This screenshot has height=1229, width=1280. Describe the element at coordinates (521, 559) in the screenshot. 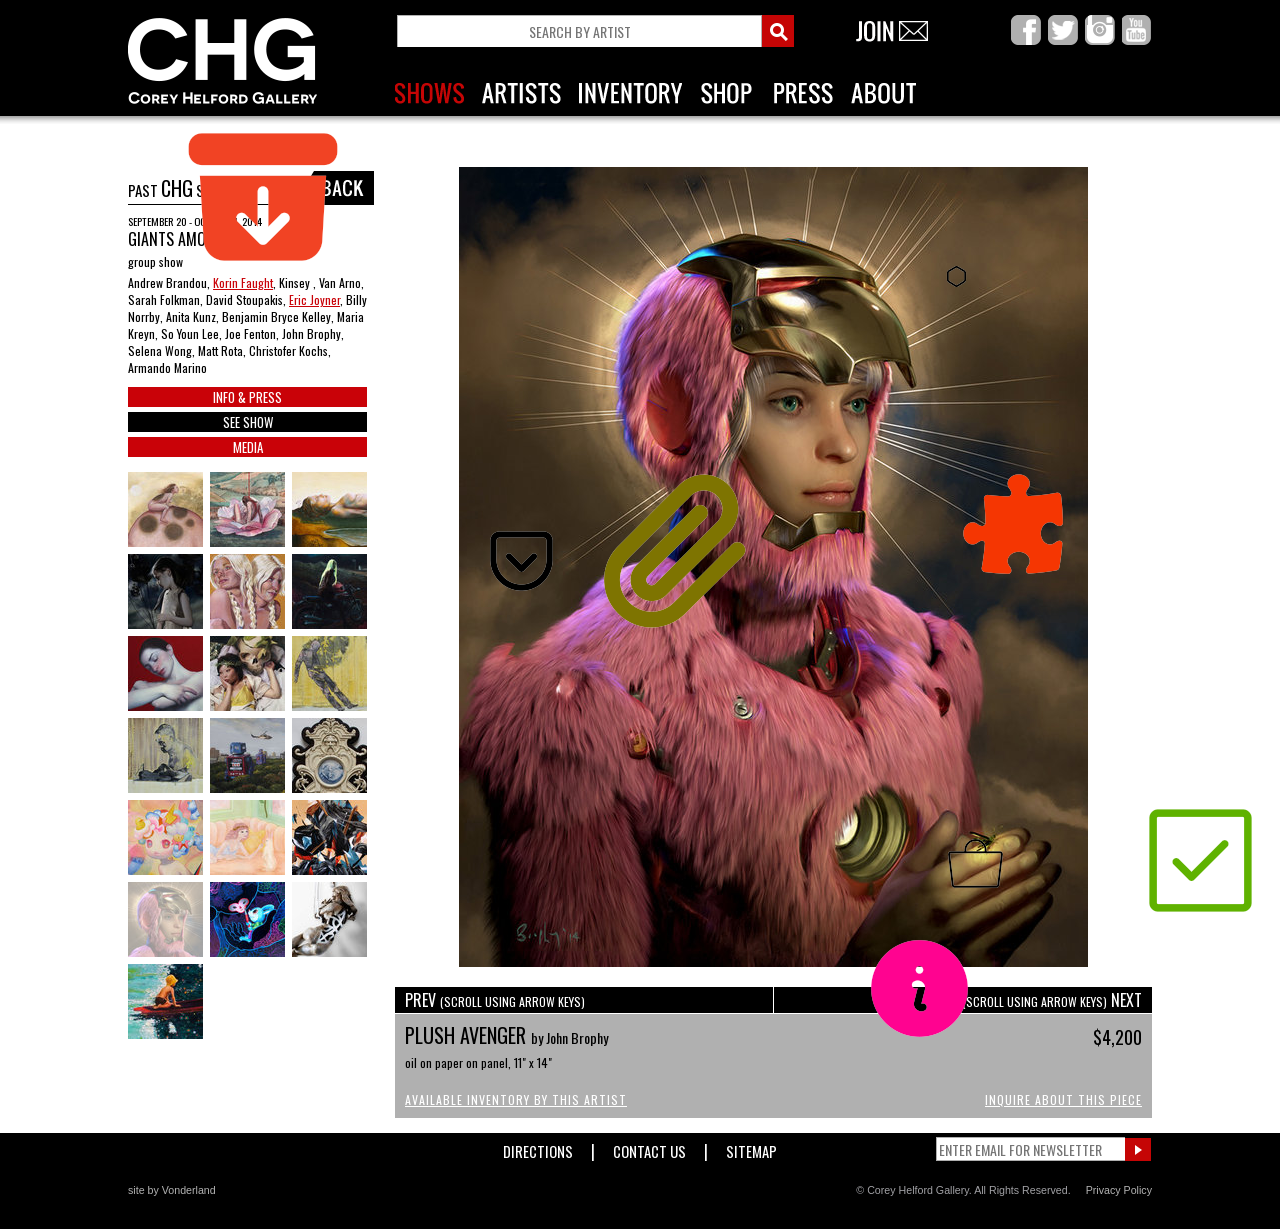

I see `save to pocket` at that location.